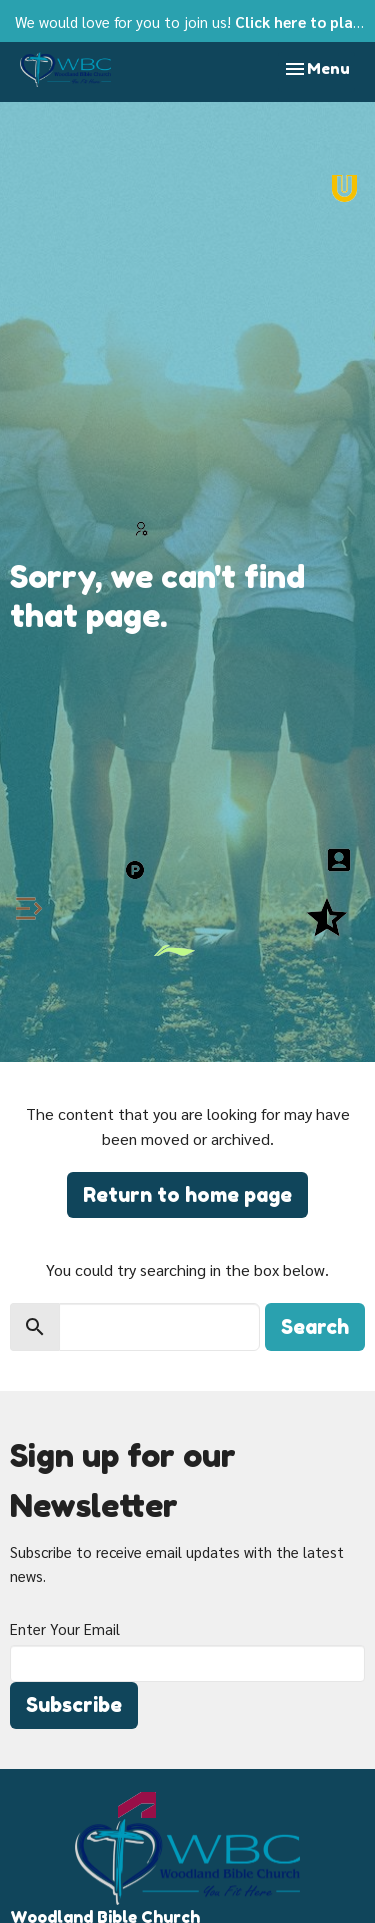 The image size is (375, 1923). What do you see at coordinates (174, 950) in the screenshot?
I see `li-ning brand logo` at bounding box center [174, 950].